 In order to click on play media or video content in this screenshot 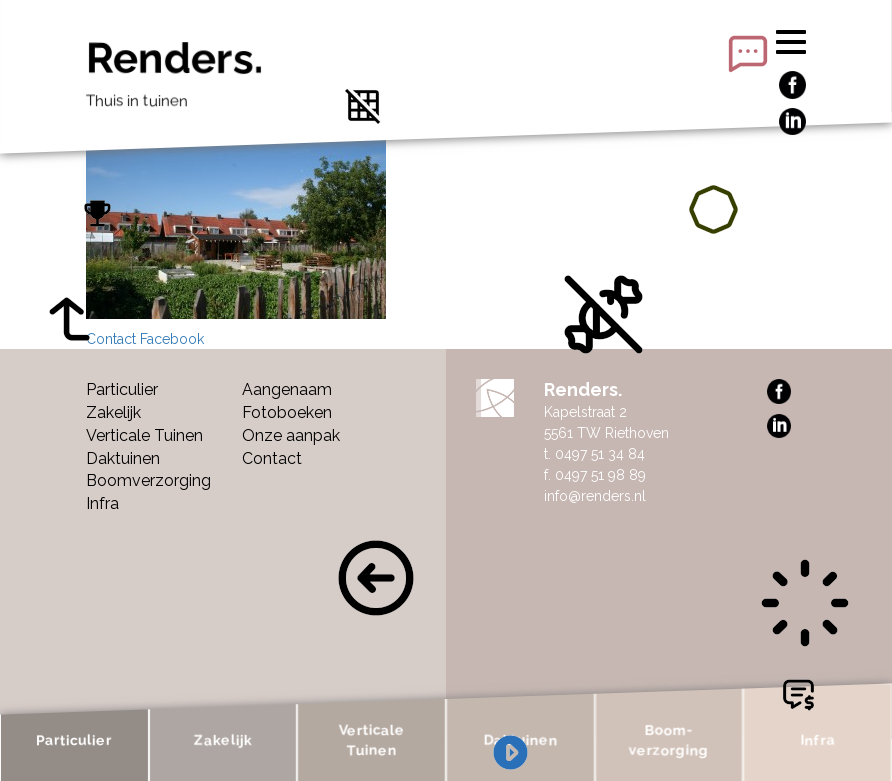, I will do `click(510, 752)`.